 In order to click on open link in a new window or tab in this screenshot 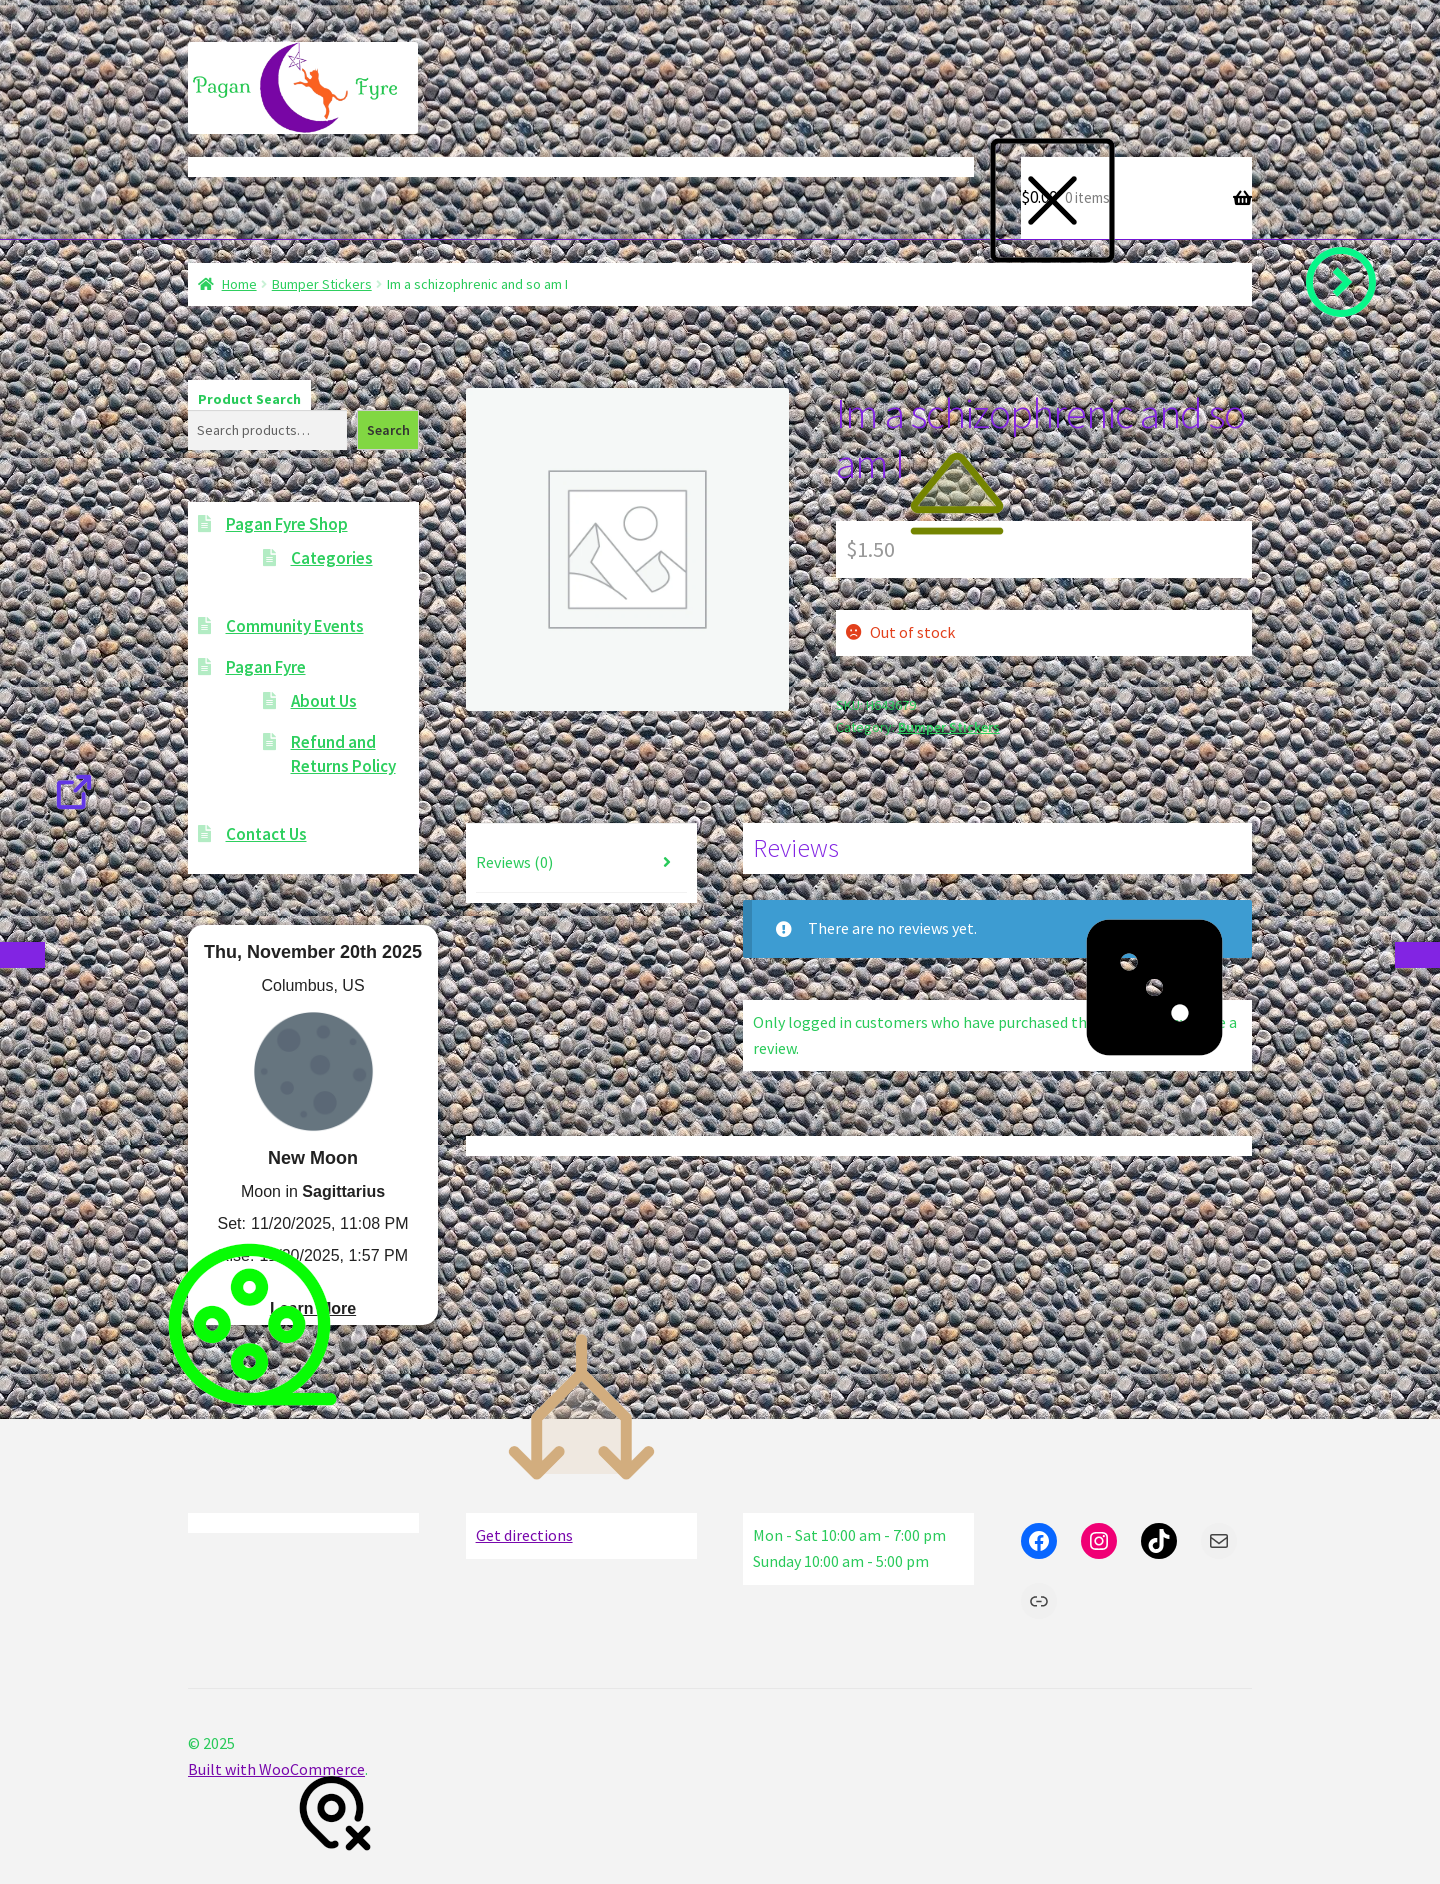, I will do `click(74, 792)`.